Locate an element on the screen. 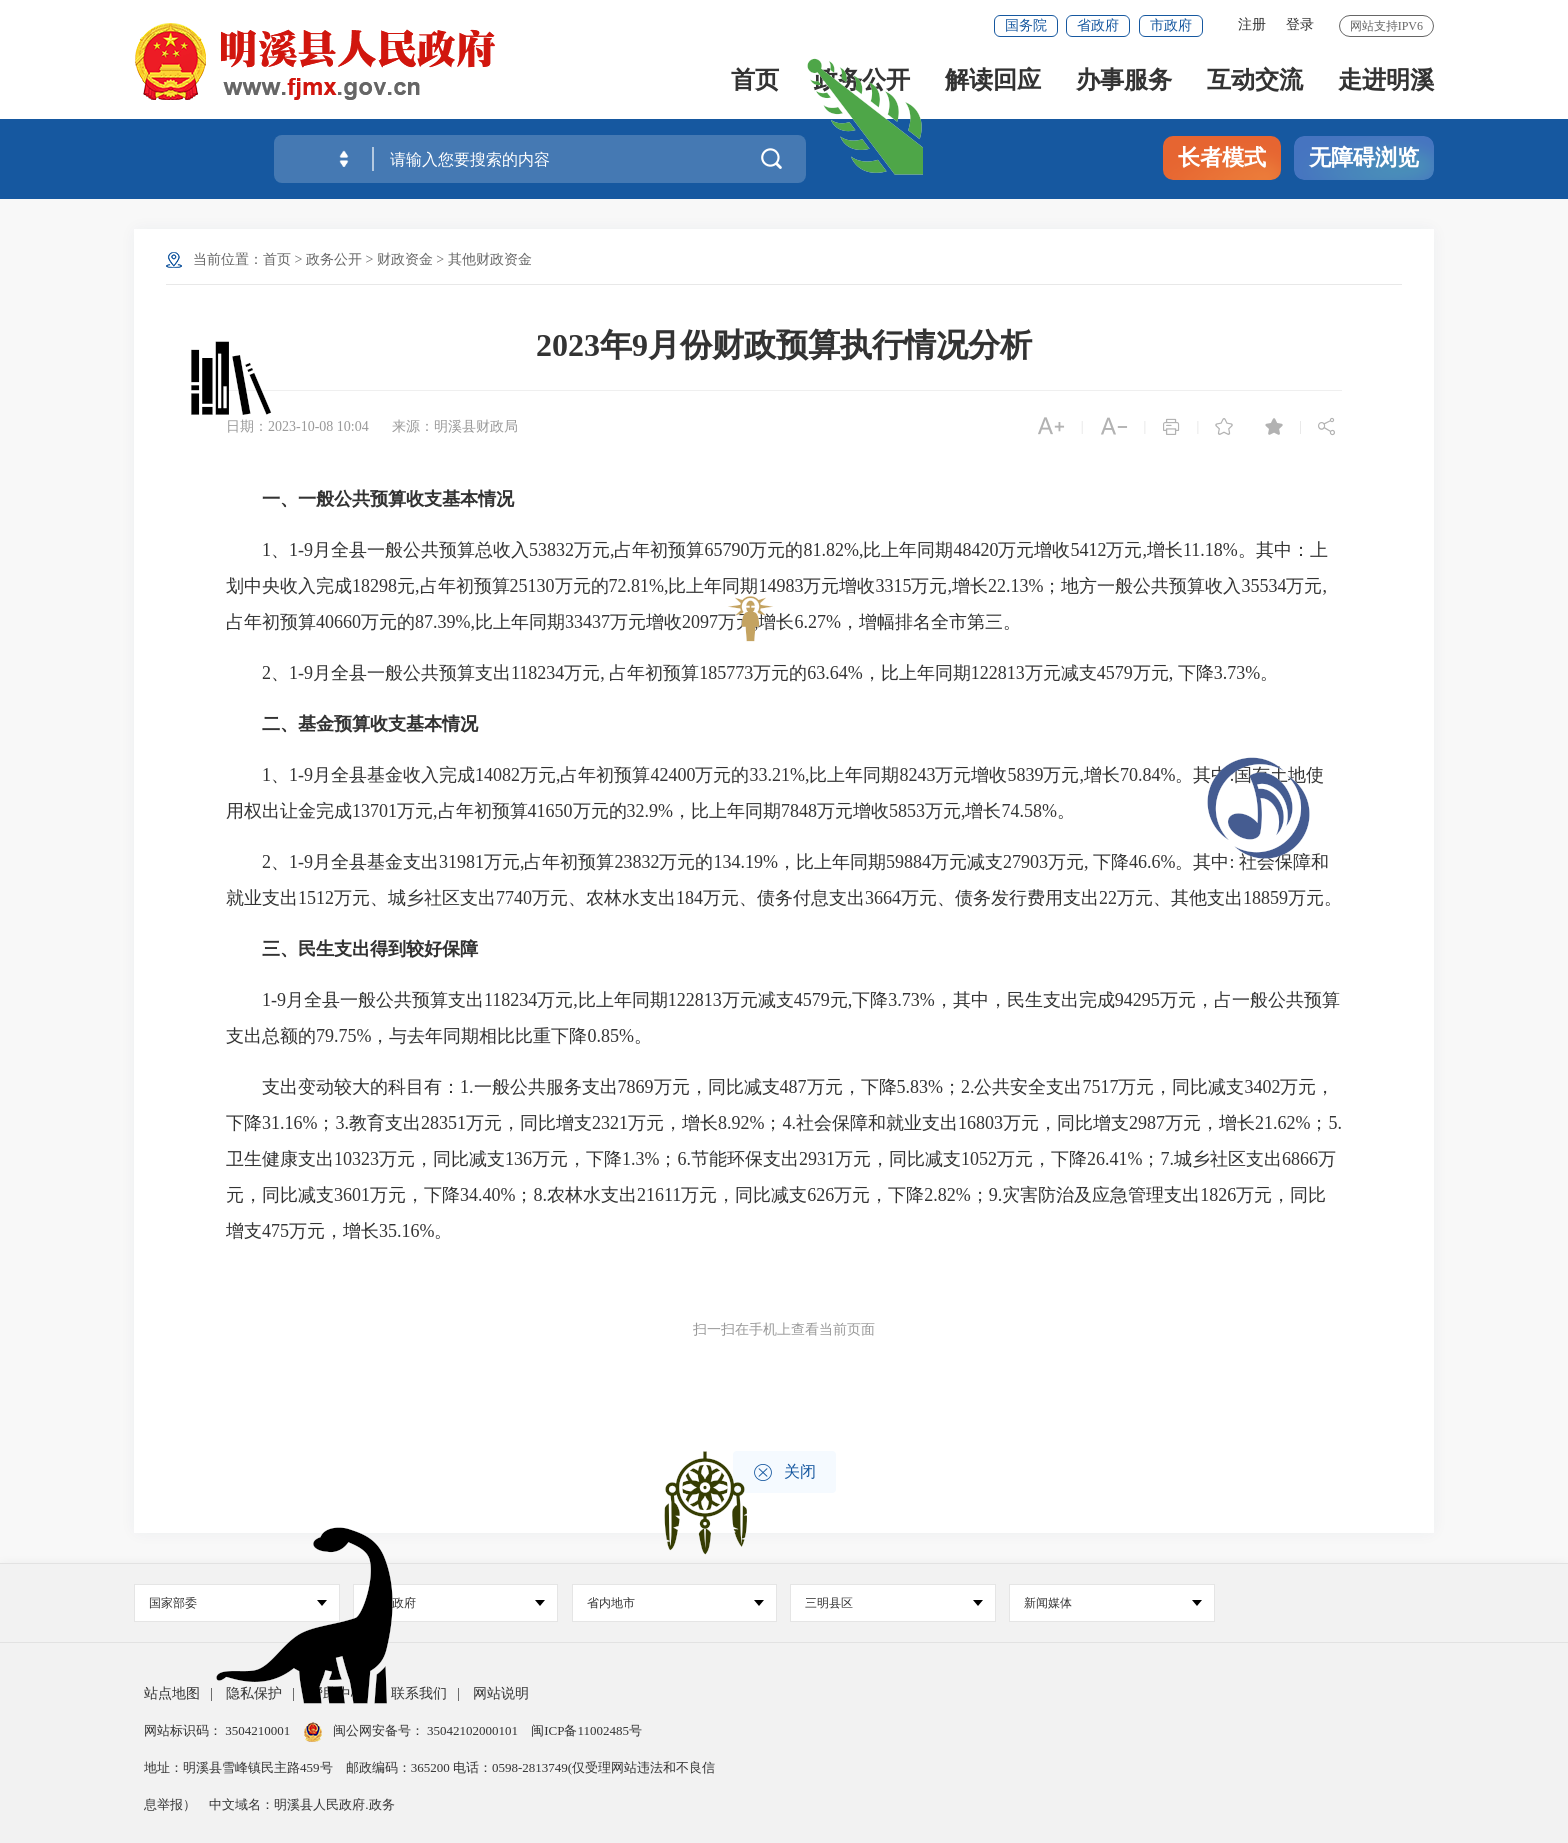 The height and width of the screenshot is (1843, 1568). activate beam or energy attack is located at coordinates (865, 116).